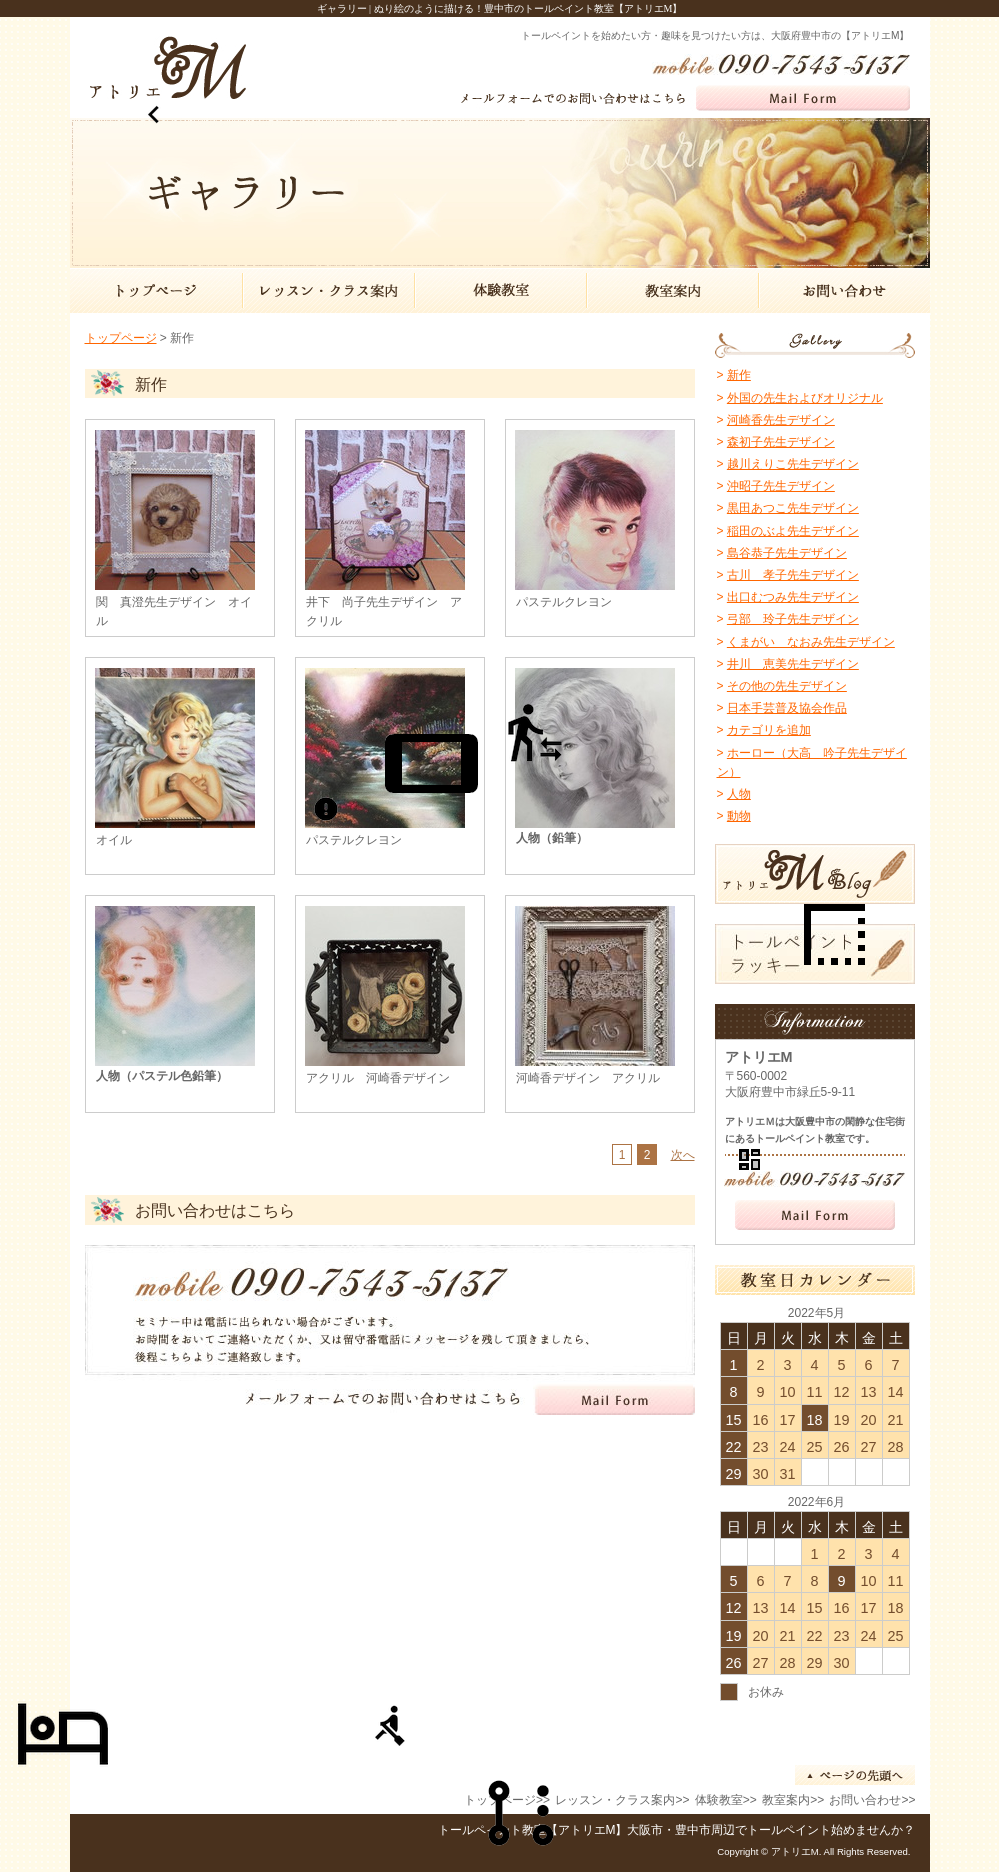  What do you see at coordinates (431, 763) in the screenshot?
I see `rotate device to landscape orientation` at bounding box center [431, 763].